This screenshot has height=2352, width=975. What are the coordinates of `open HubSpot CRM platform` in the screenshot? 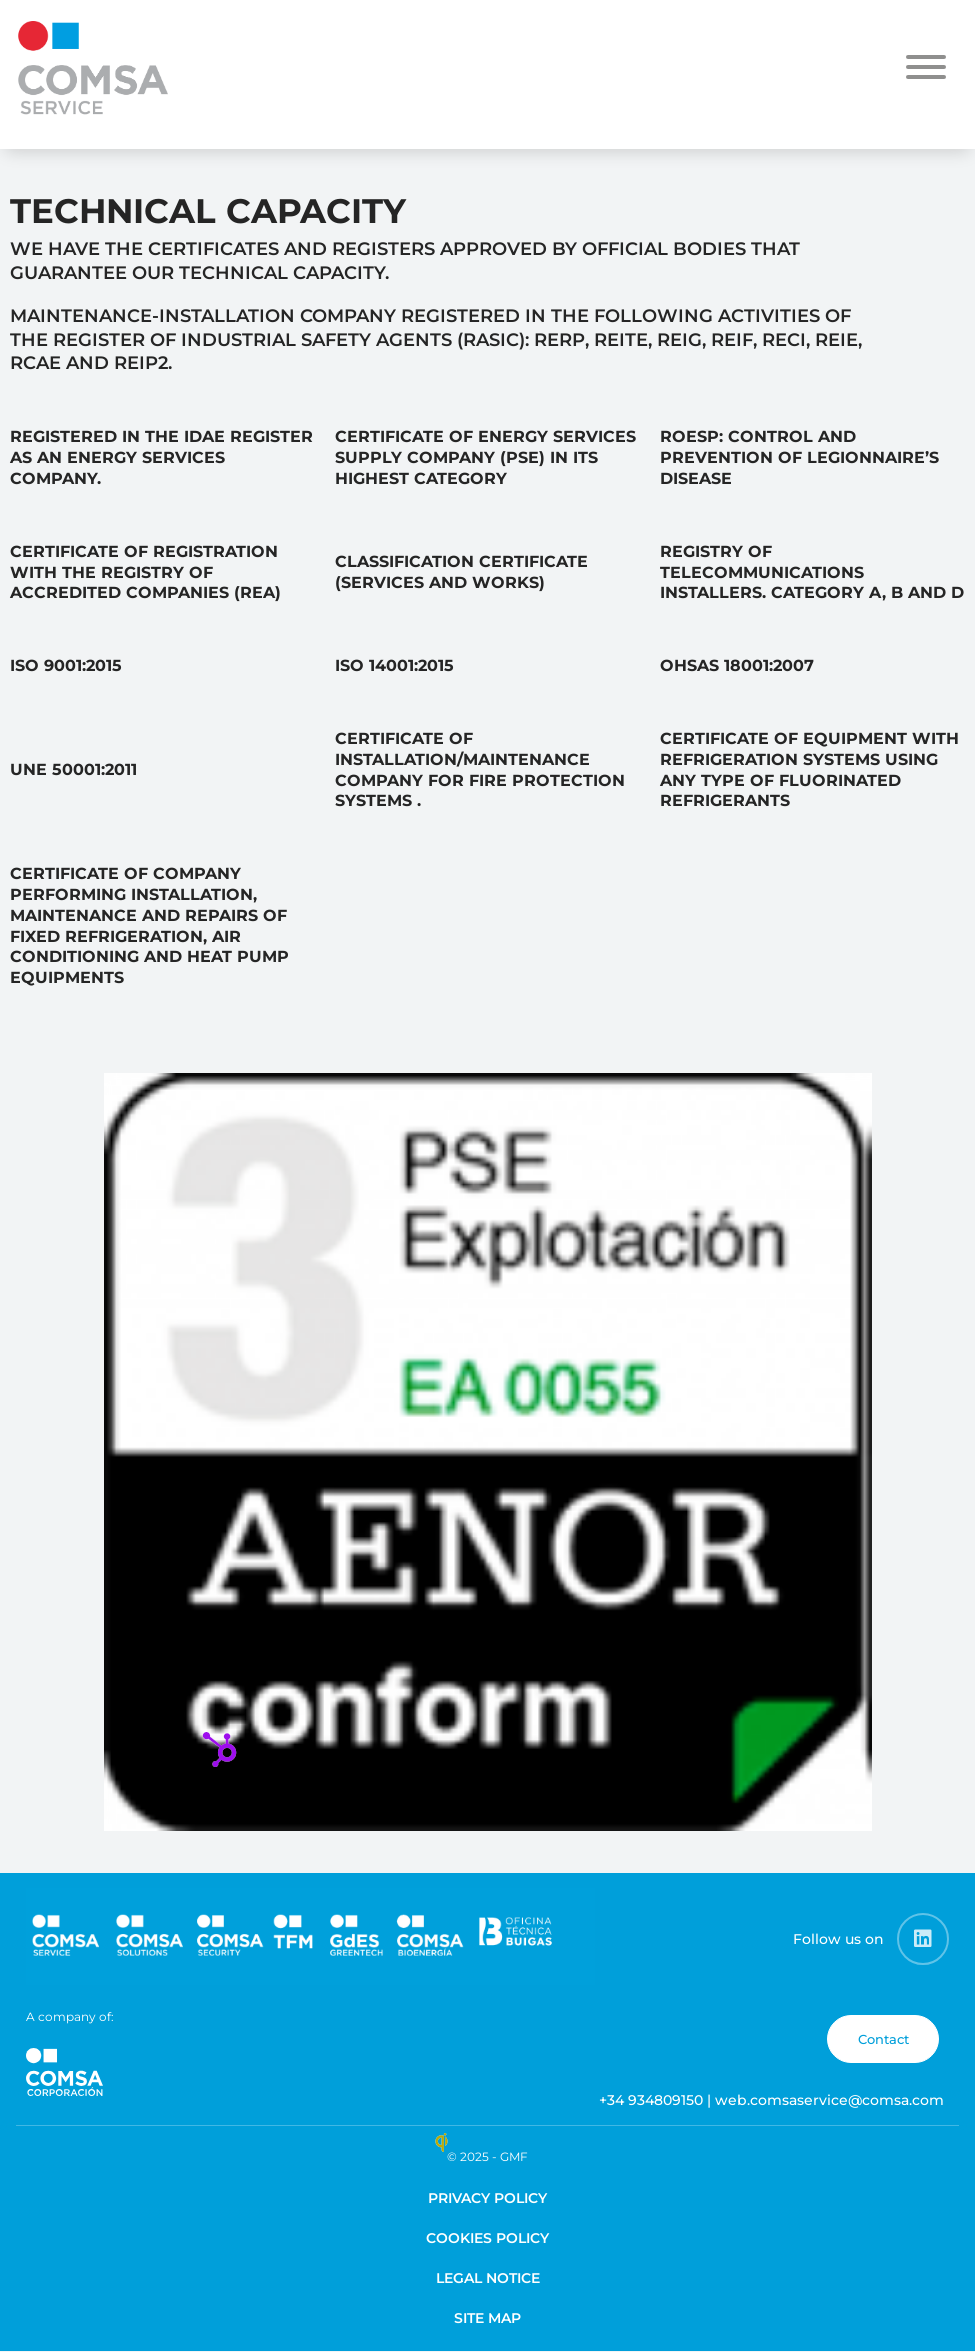 It's located at (219, 1749).